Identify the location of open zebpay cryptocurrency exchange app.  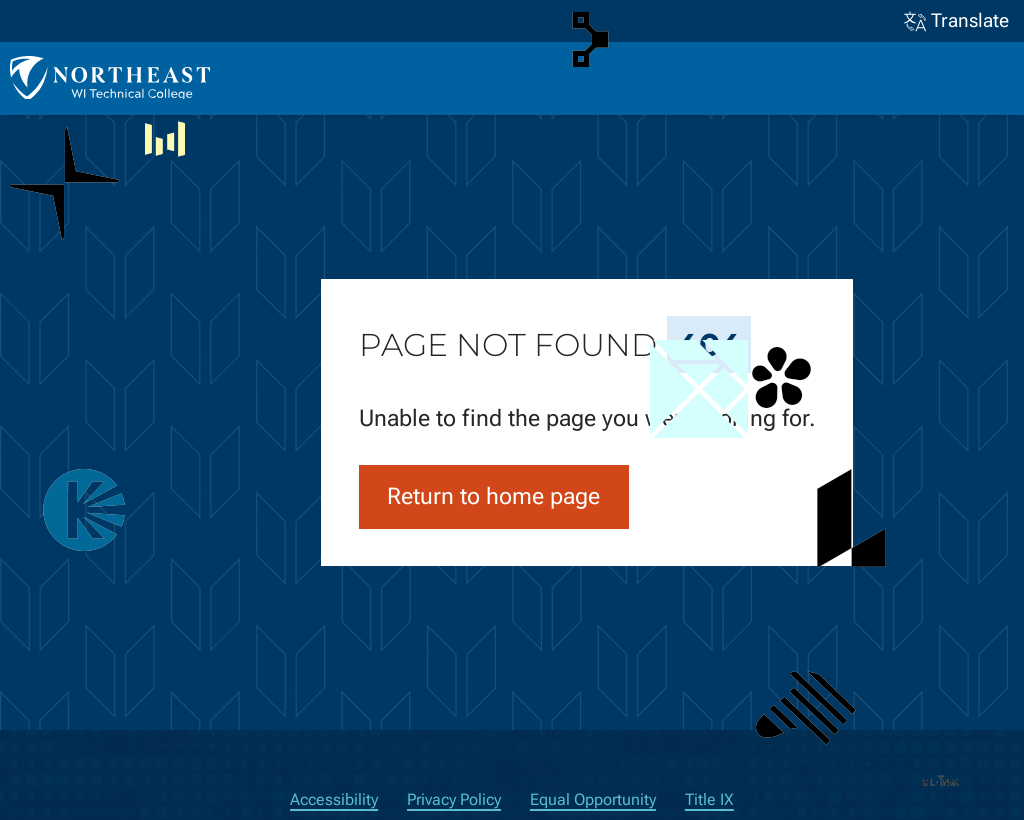
(806, 708).